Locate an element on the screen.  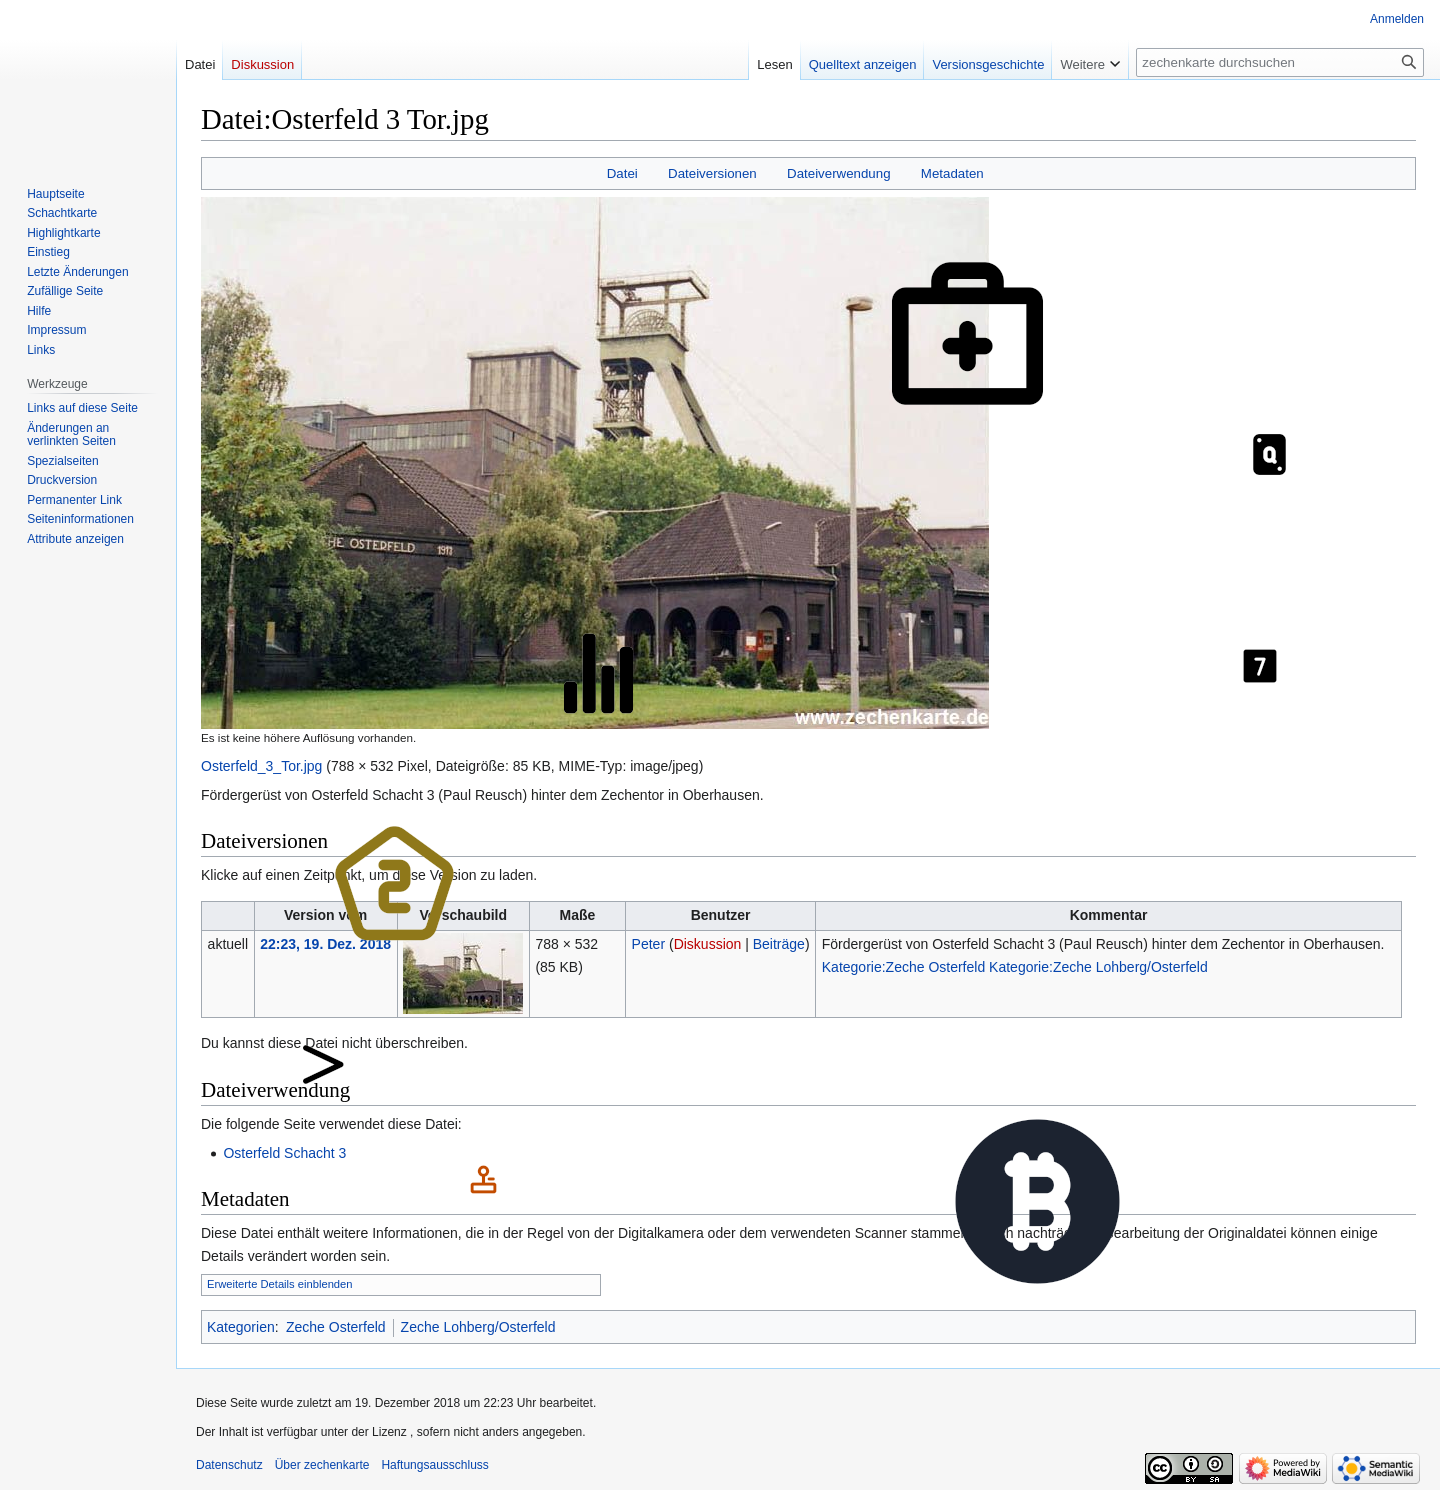
queen playing card in a card game app is located at coordinates (1269, 454).